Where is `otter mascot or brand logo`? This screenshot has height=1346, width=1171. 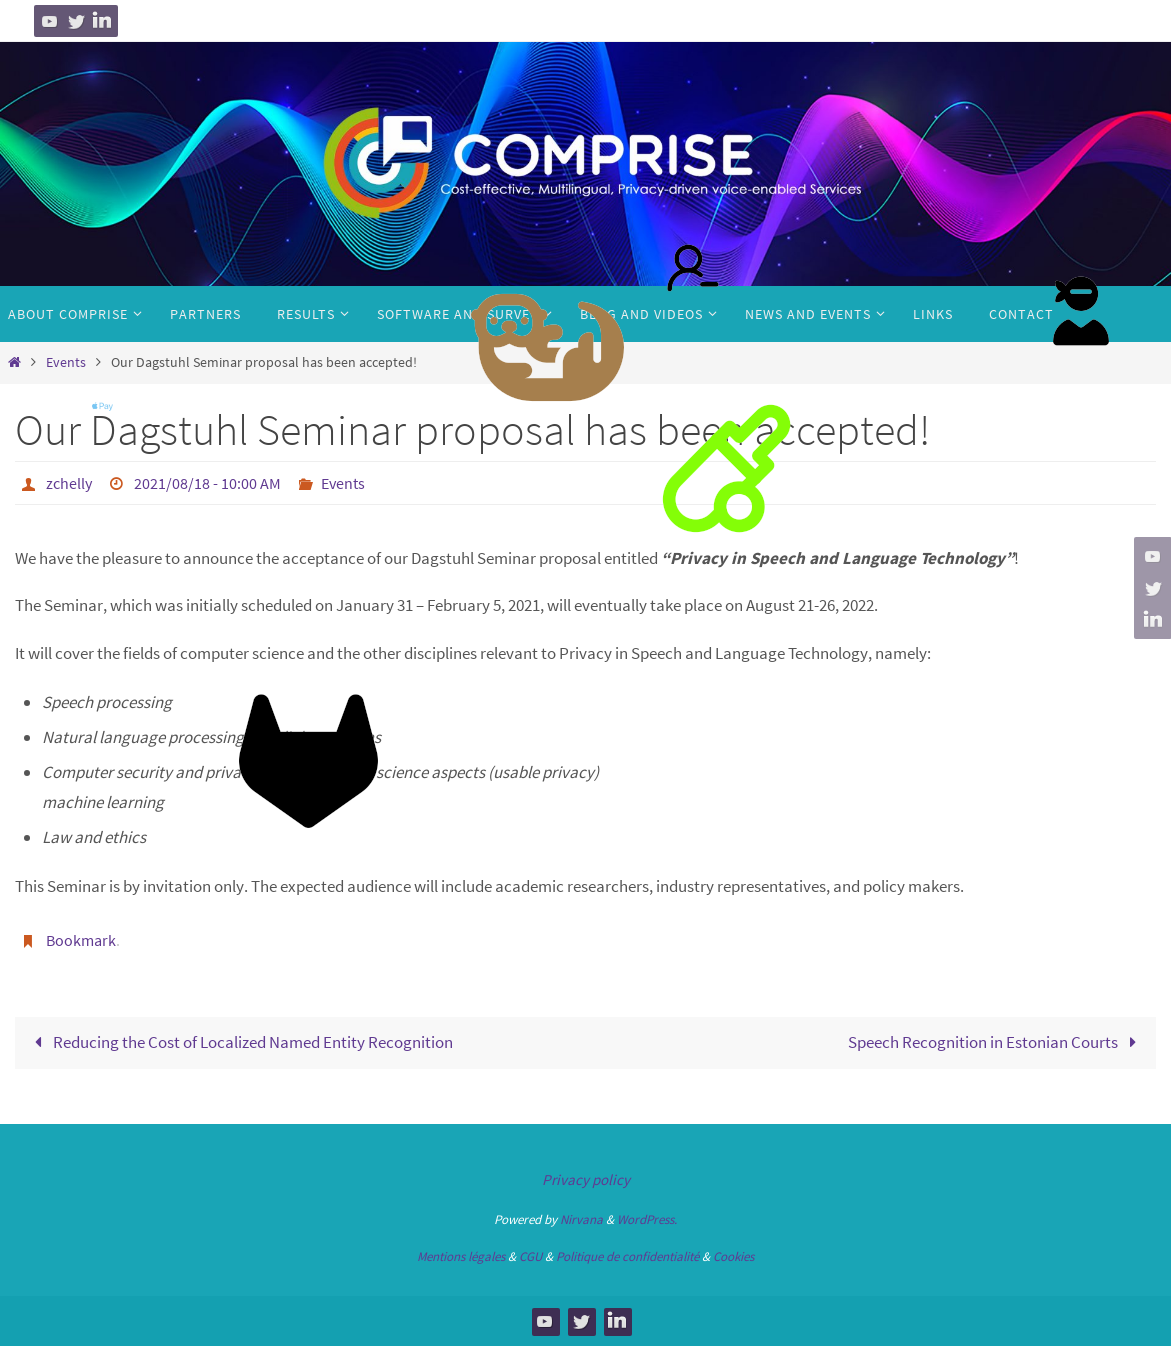
otter mascot or brand logo is located at coordinates (547, 347).